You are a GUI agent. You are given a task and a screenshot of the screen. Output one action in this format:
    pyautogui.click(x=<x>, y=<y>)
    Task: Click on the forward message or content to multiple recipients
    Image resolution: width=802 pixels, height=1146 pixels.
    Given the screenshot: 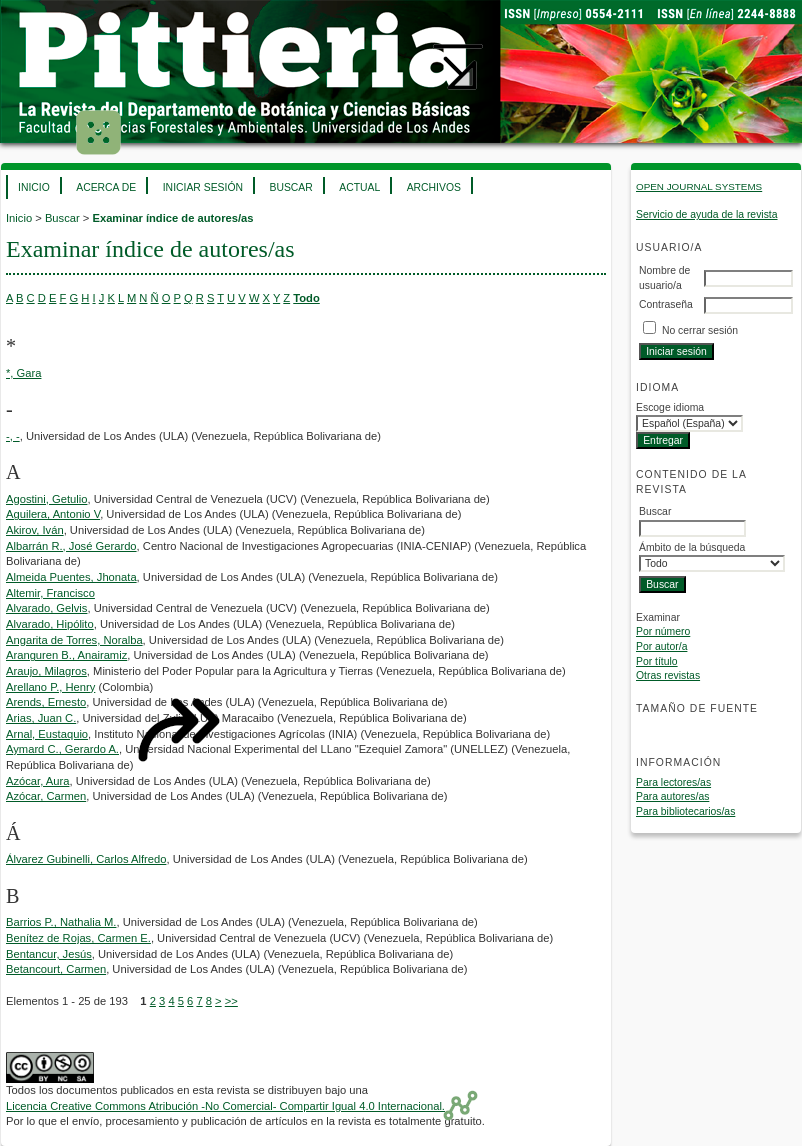 What is the action you would take?
    pyautogui.click(x=179, y=730)
    